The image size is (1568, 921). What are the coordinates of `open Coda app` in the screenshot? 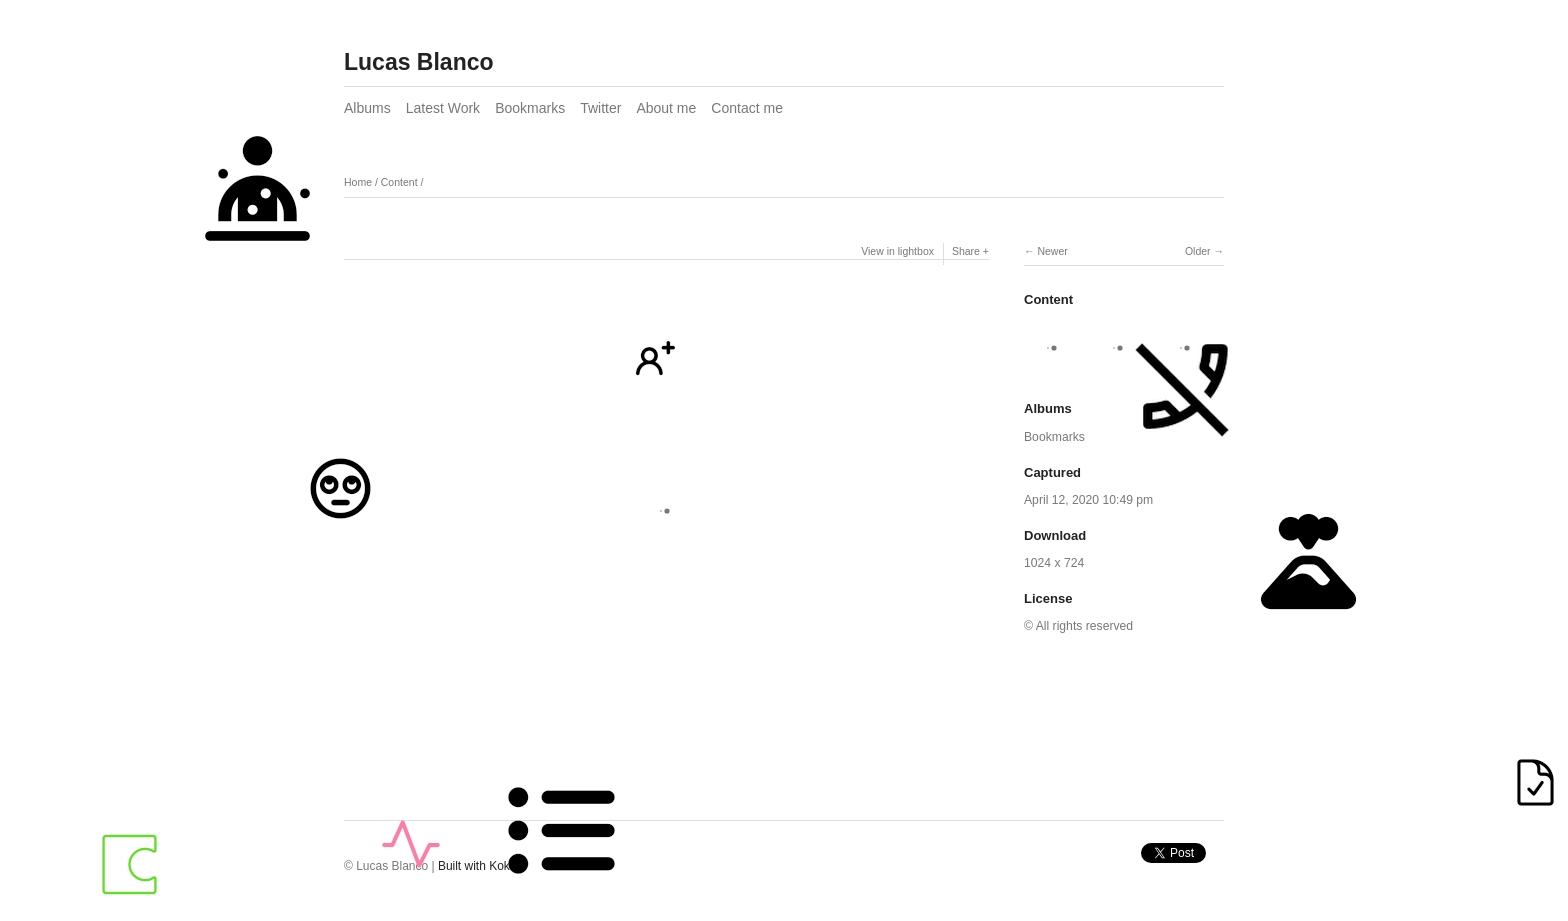 It's located at (129, 864).